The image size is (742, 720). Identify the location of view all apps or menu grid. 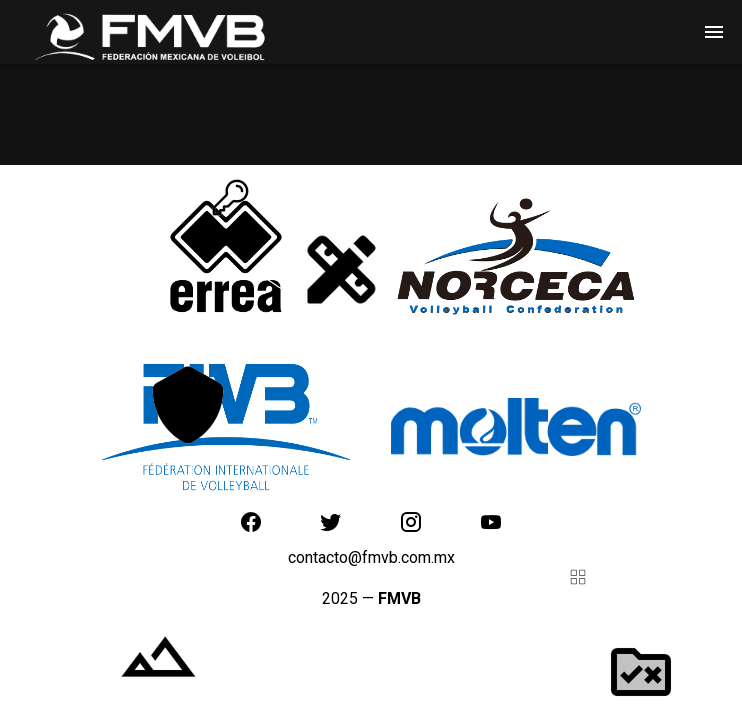
(578, 577).